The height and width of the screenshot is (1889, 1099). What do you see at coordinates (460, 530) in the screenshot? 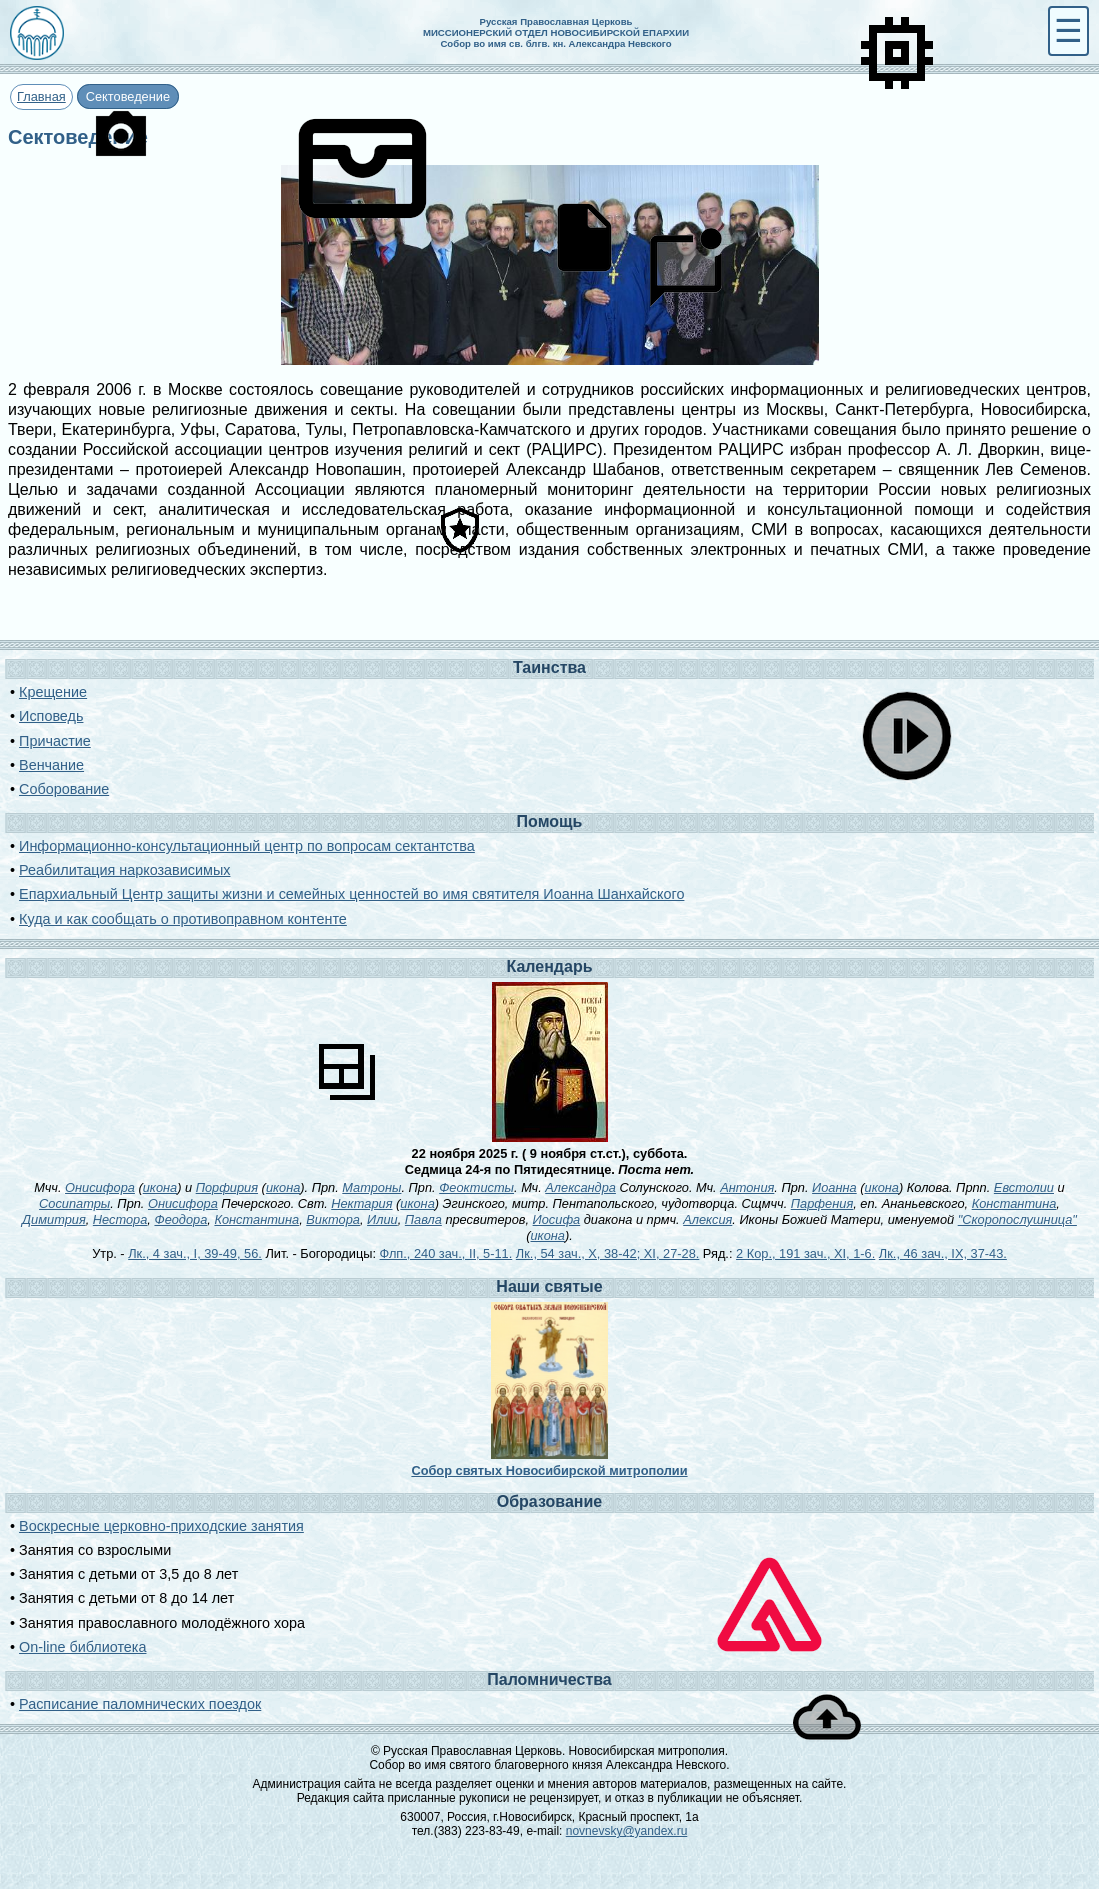
I see `contact local police or emergency services` at bounding box center [460, 530].